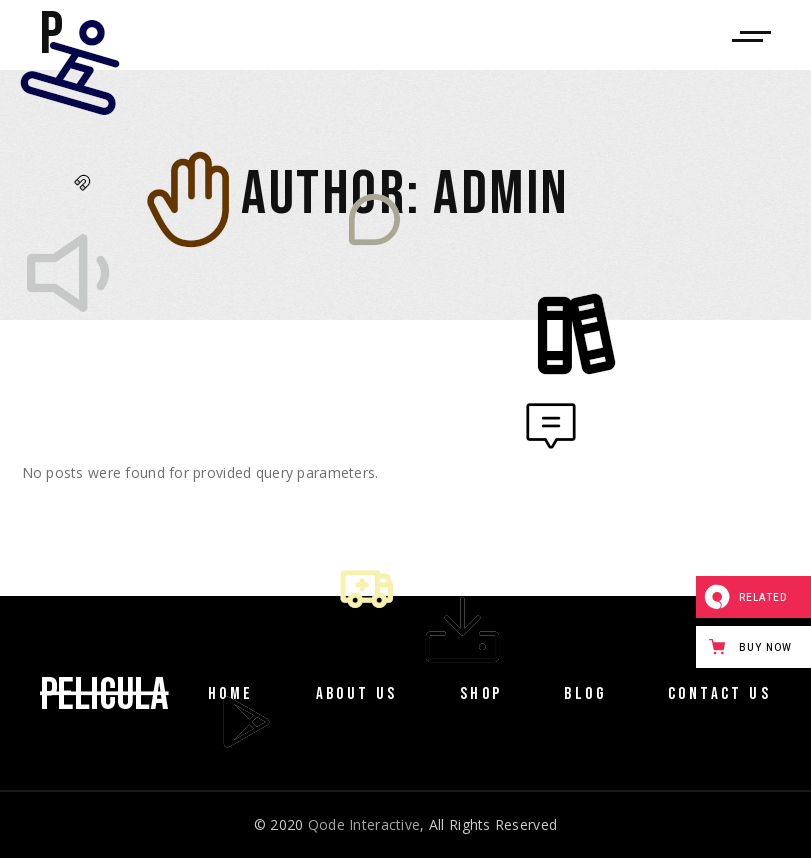 The width and height of the screenshot is (811, 858). What do you see at coordinates (573, 335) in the screenshot?
I see `access your library or book collection` at bounding box center [573, 335].